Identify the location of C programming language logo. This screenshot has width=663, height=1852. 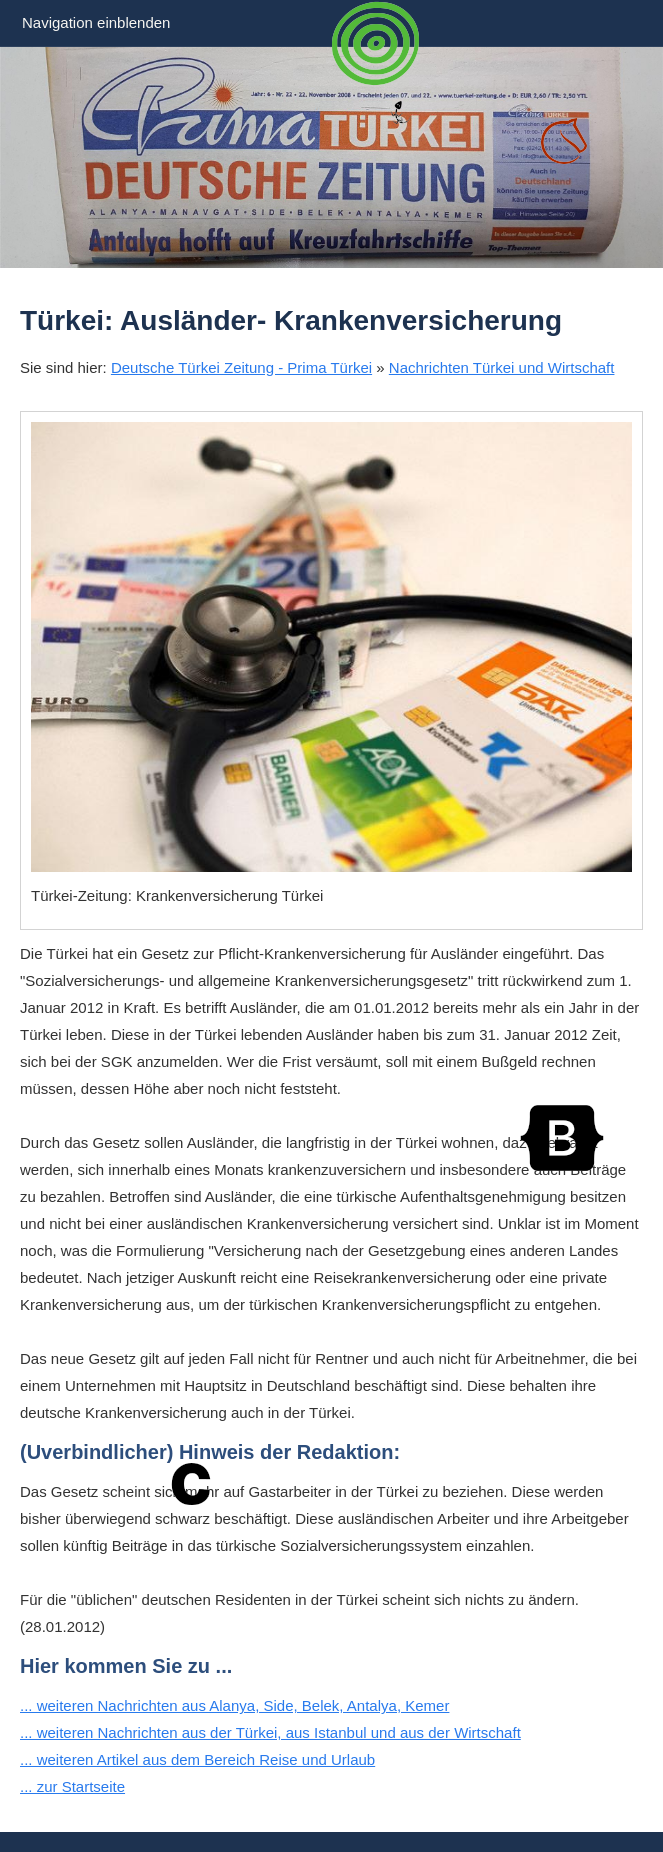
(191, 1484).